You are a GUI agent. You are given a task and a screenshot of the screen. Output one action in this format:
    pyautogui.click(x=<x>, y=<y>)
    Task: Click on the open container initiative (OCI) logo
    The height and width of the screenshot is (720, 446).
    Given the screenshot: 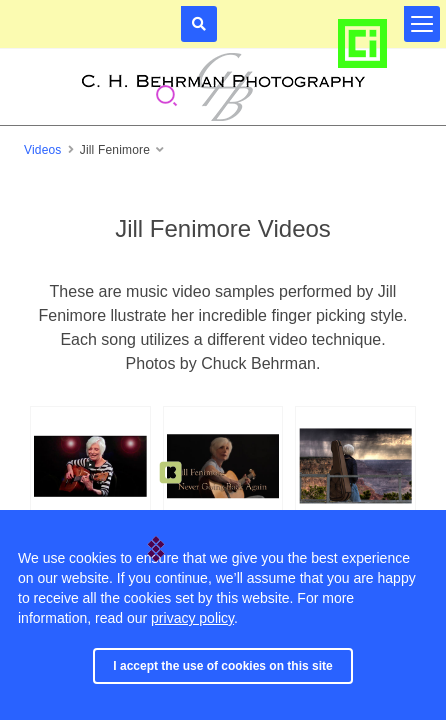 What is the action you would take?
    pyautogui.click(x=362, y=43)
    